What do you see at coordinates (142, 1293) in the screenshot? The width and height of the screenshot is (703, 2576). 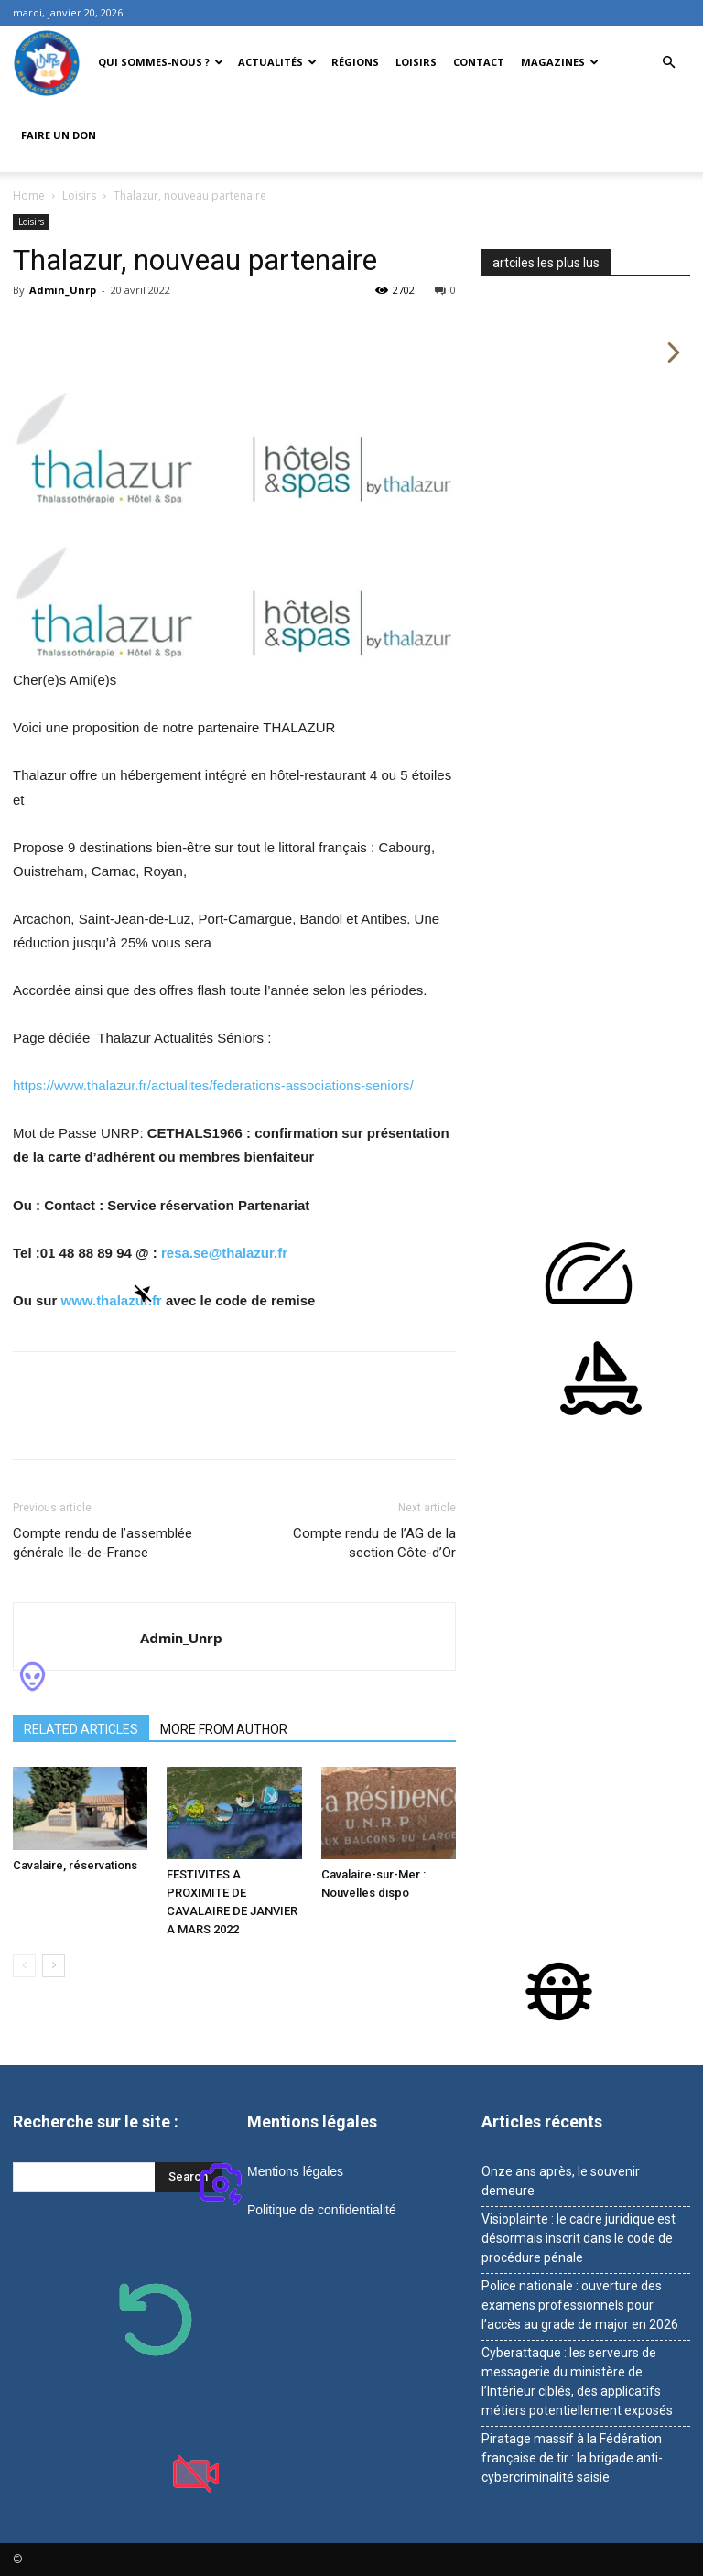 I see `location sharing is disabled` at bounding box center [142, 1293].